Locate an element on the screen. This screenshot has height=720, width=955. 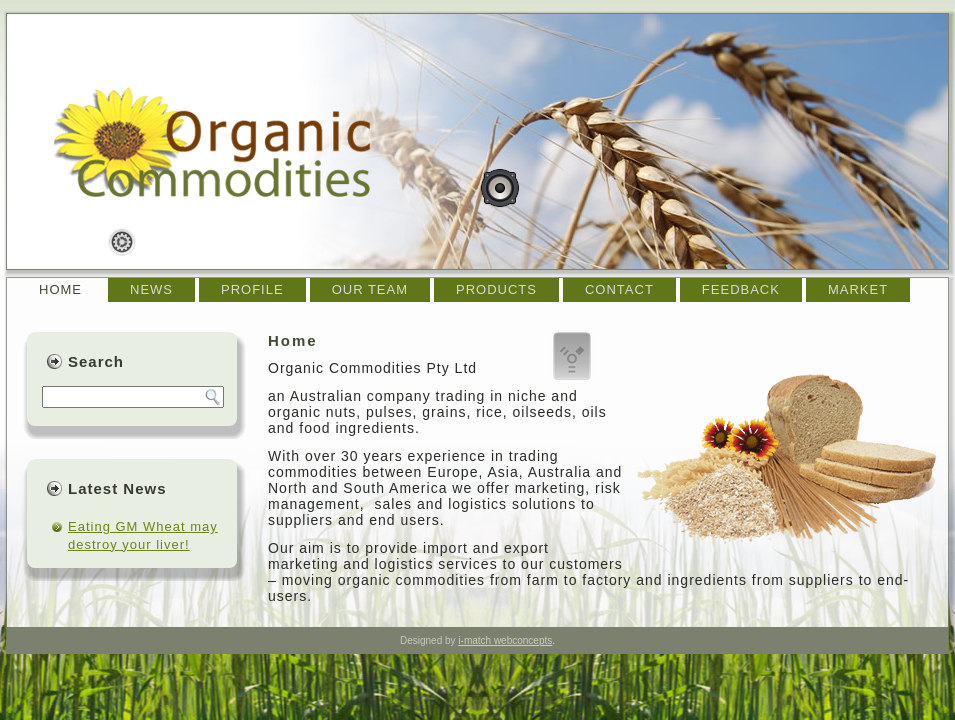
access firewire-connected external hard drive is located at coordinates (572, 356).